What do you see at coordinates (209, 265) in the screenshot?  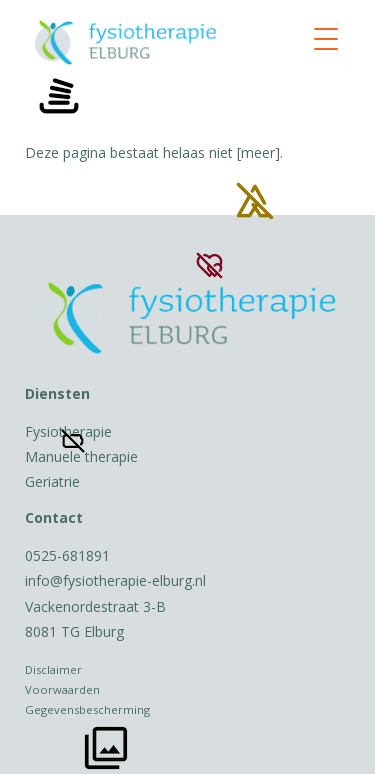 I see `disable or turn off favorites` at bounding box center [209, 265].